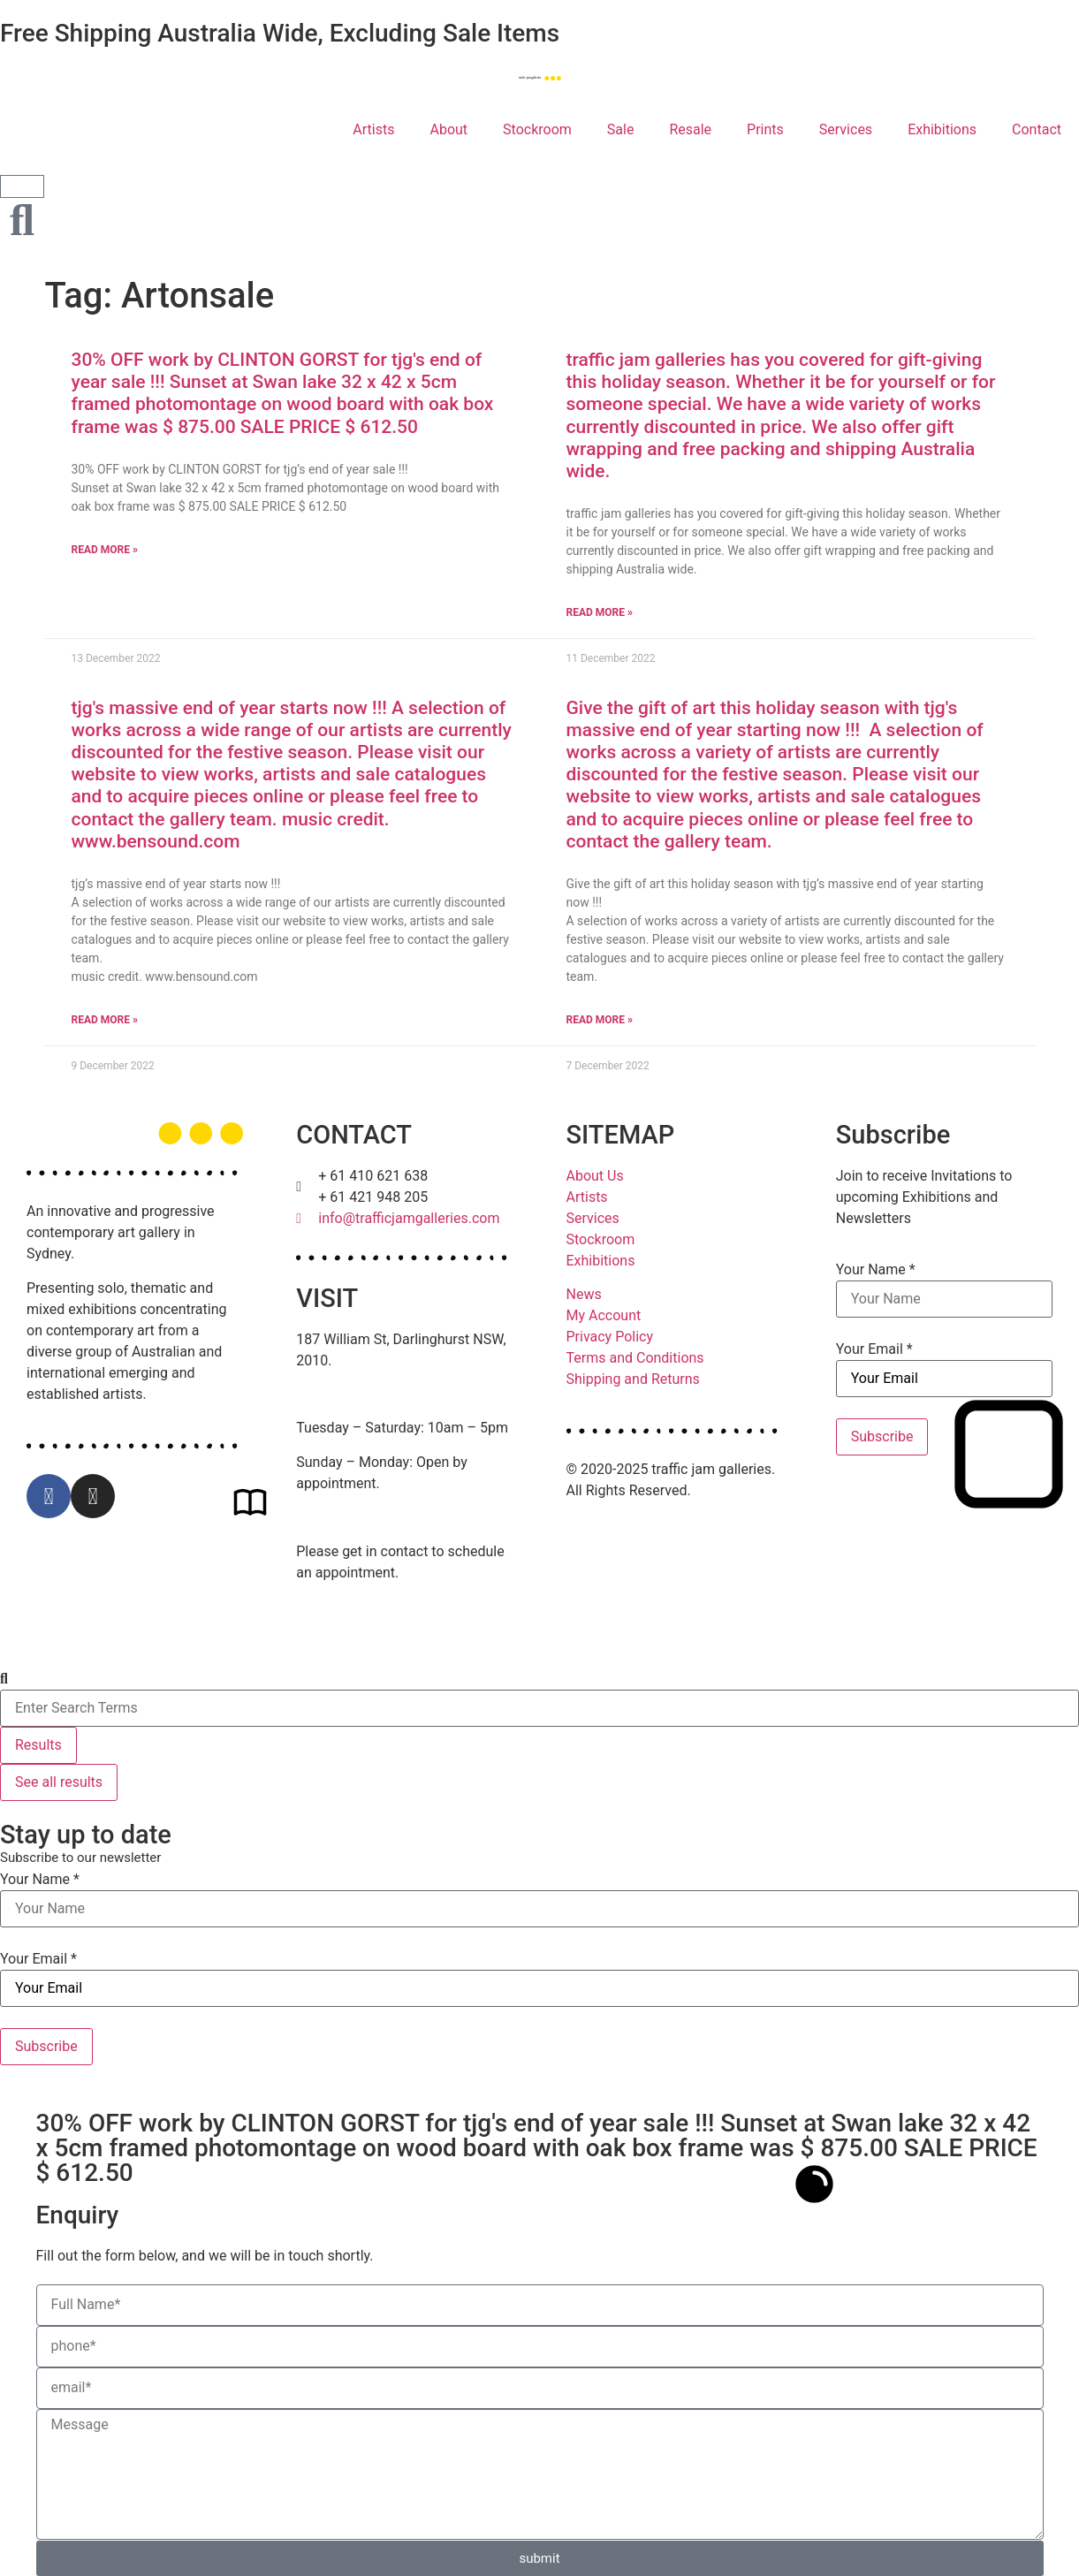  What do you see at coordinates (1008, 1454) in the screenshot?
I see `indicates tumble dry setting for laundry` at bounding box center [1008, 1454].